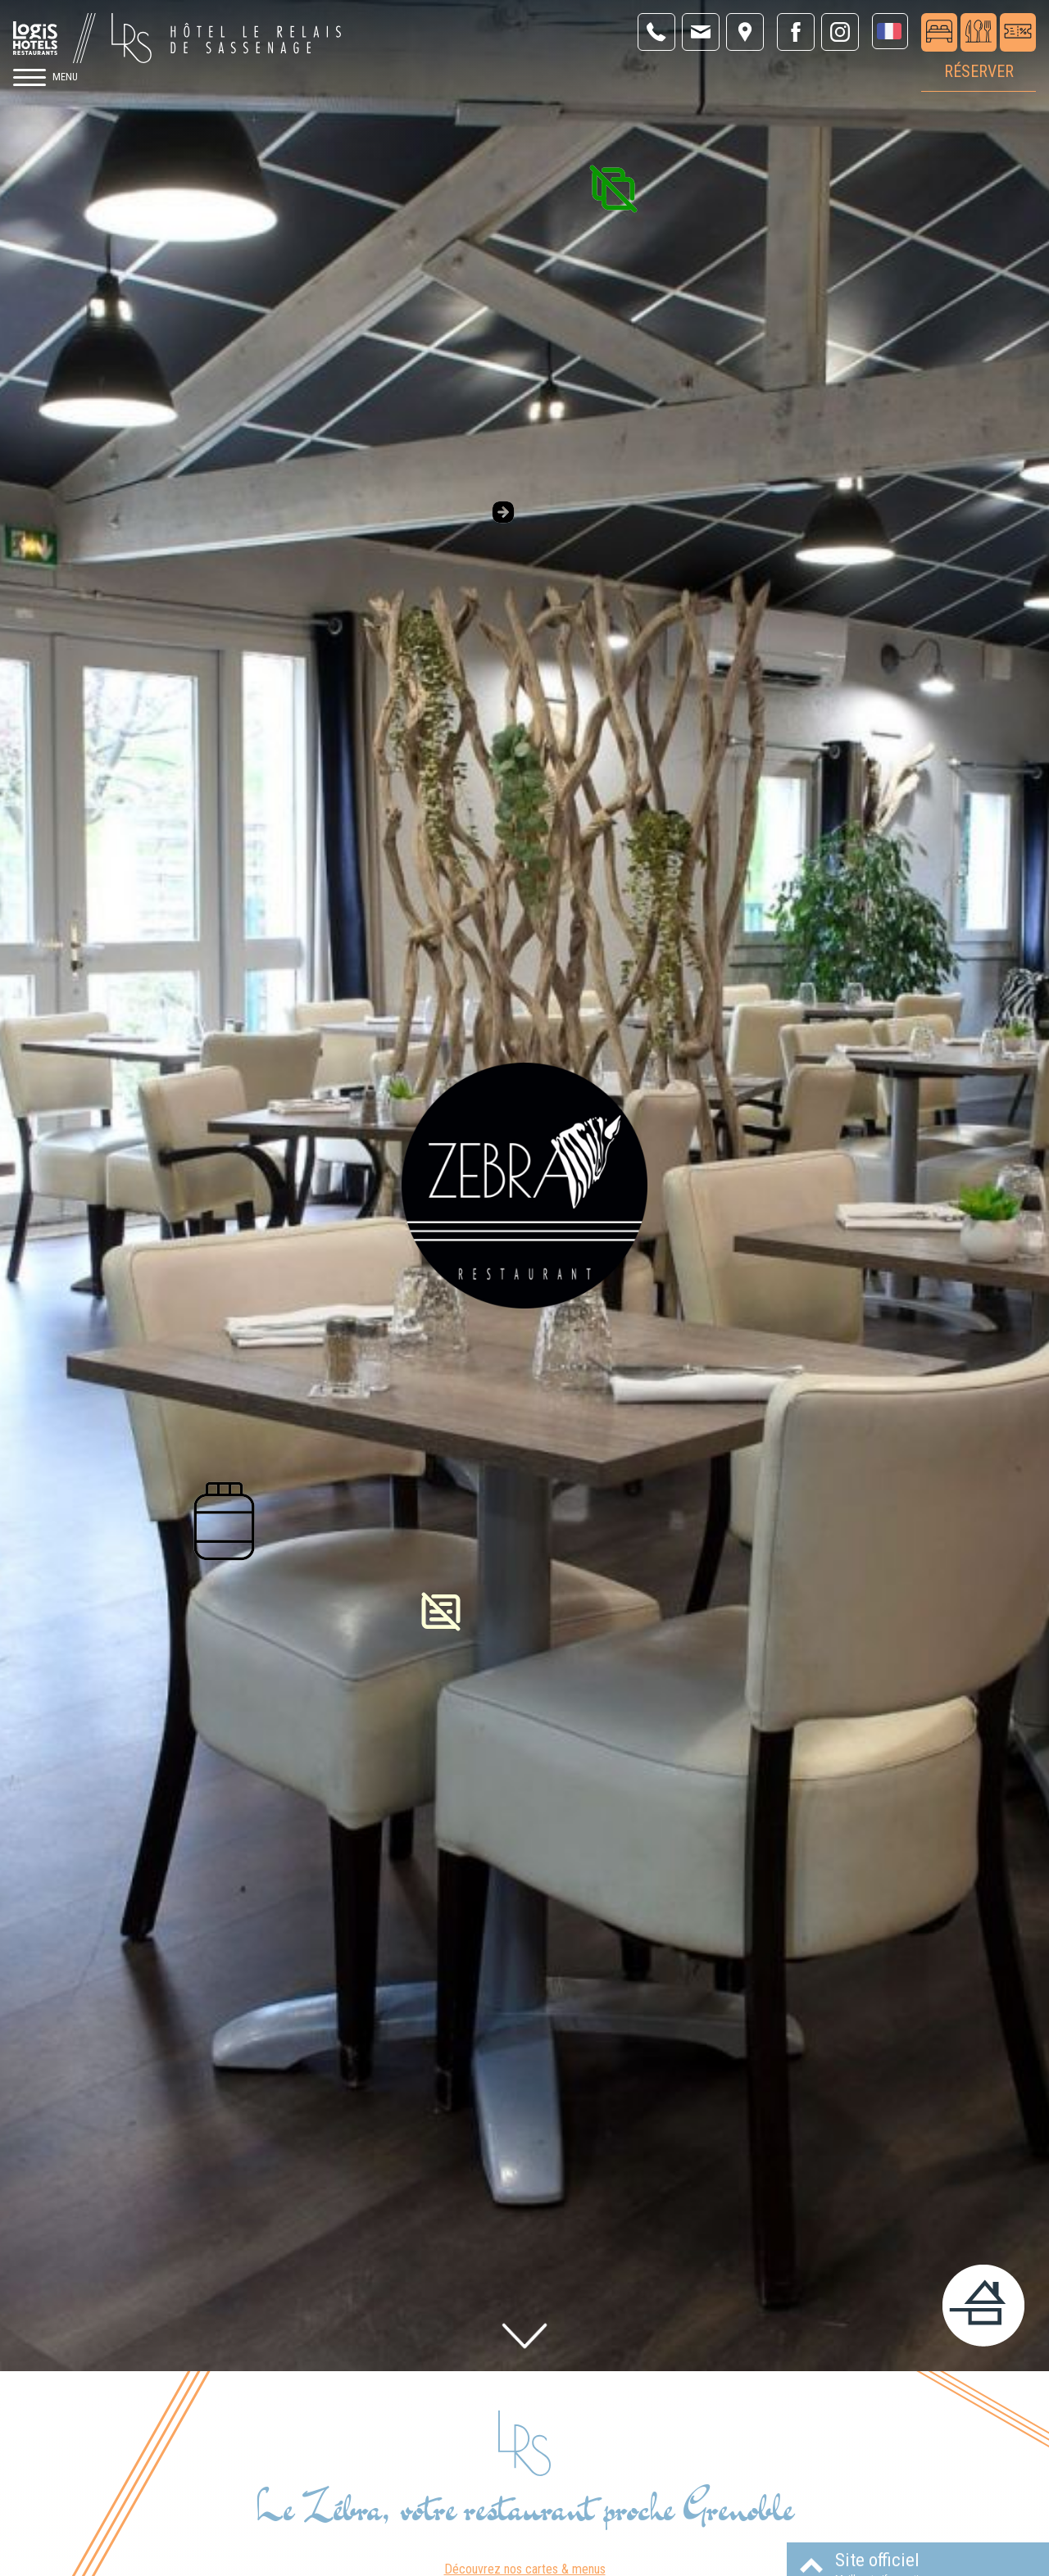  What do you see at coordinates (224, 1521) in the screenshot?
I see `view or manage stored items` at bounding box center [224, 1521].